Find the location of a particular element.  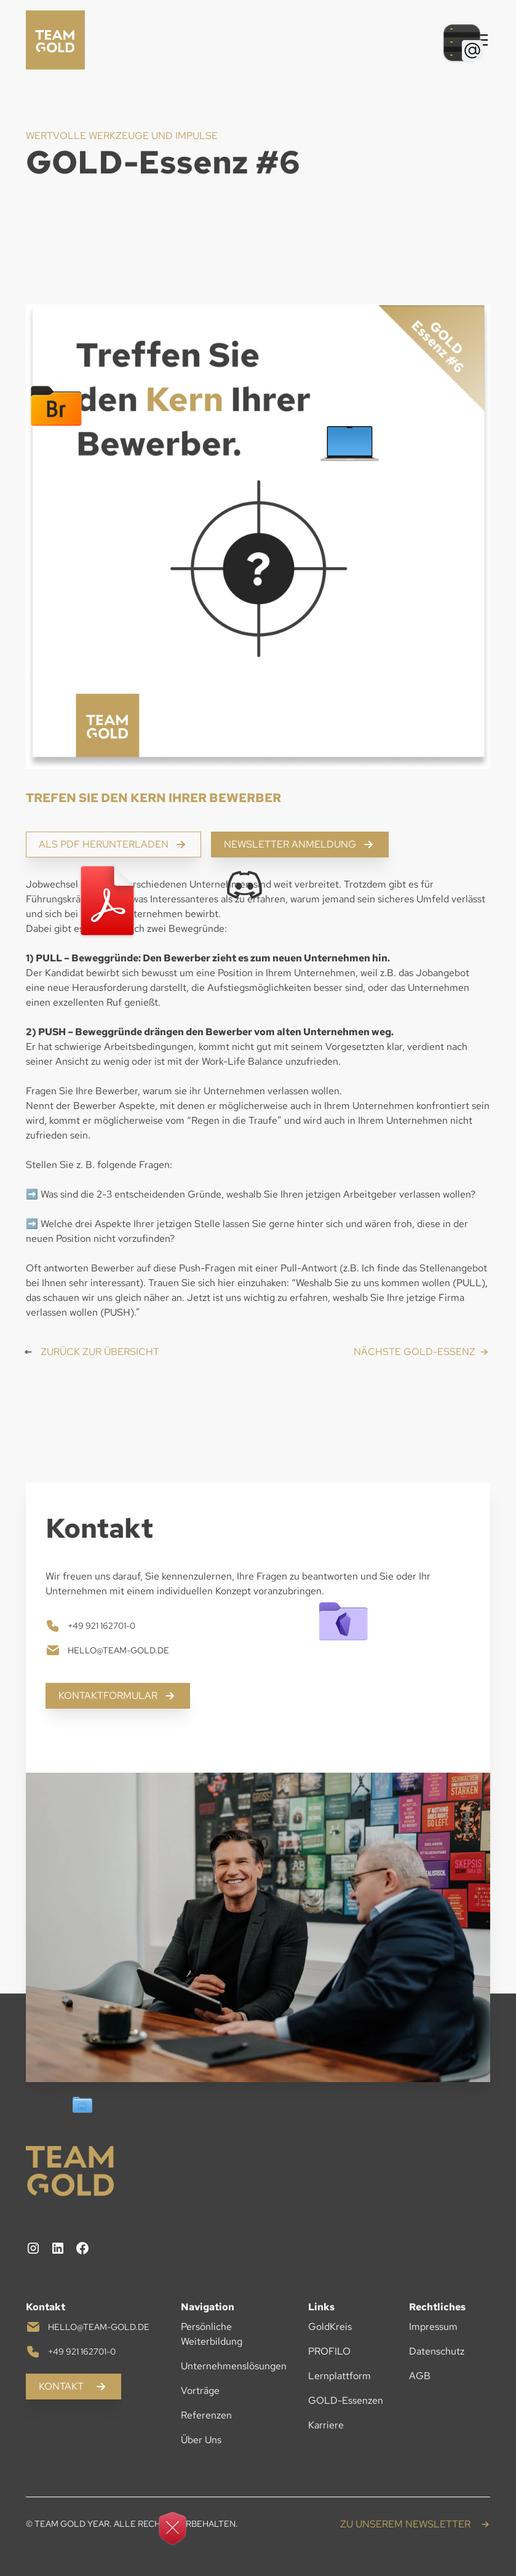

indicates low or weak security status is located at coordinates (172, 2529).